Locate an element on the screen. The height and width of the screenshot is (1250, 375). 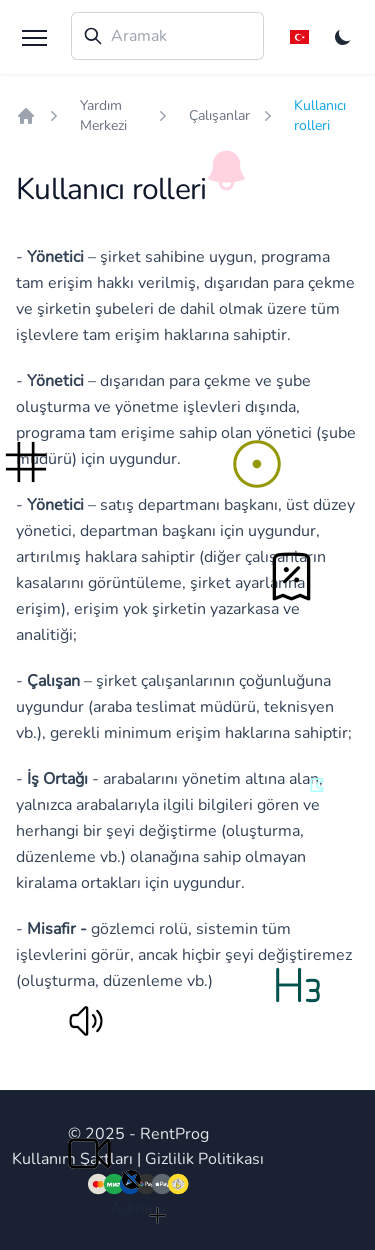
indicates a numeric variable or constant in code is located at coordinates (26, 462).